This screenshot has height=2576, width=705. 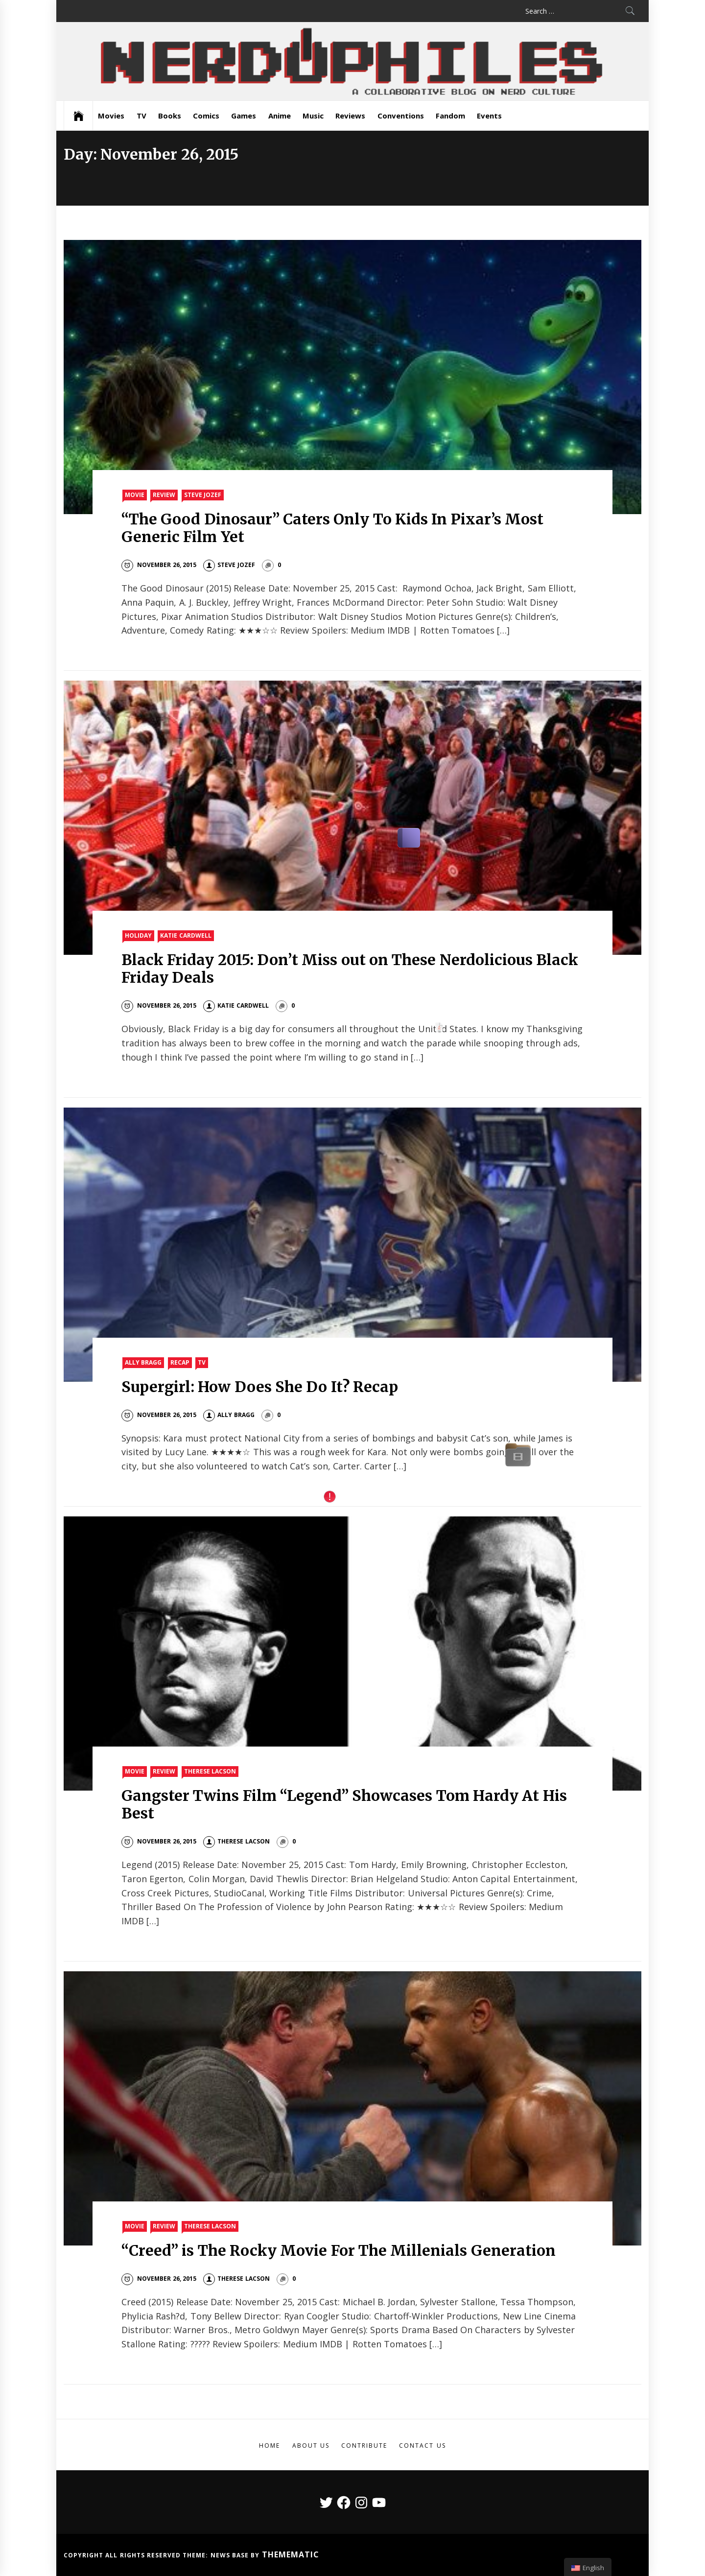 I want to click on a java source code file, so click(x=439, y=1027).